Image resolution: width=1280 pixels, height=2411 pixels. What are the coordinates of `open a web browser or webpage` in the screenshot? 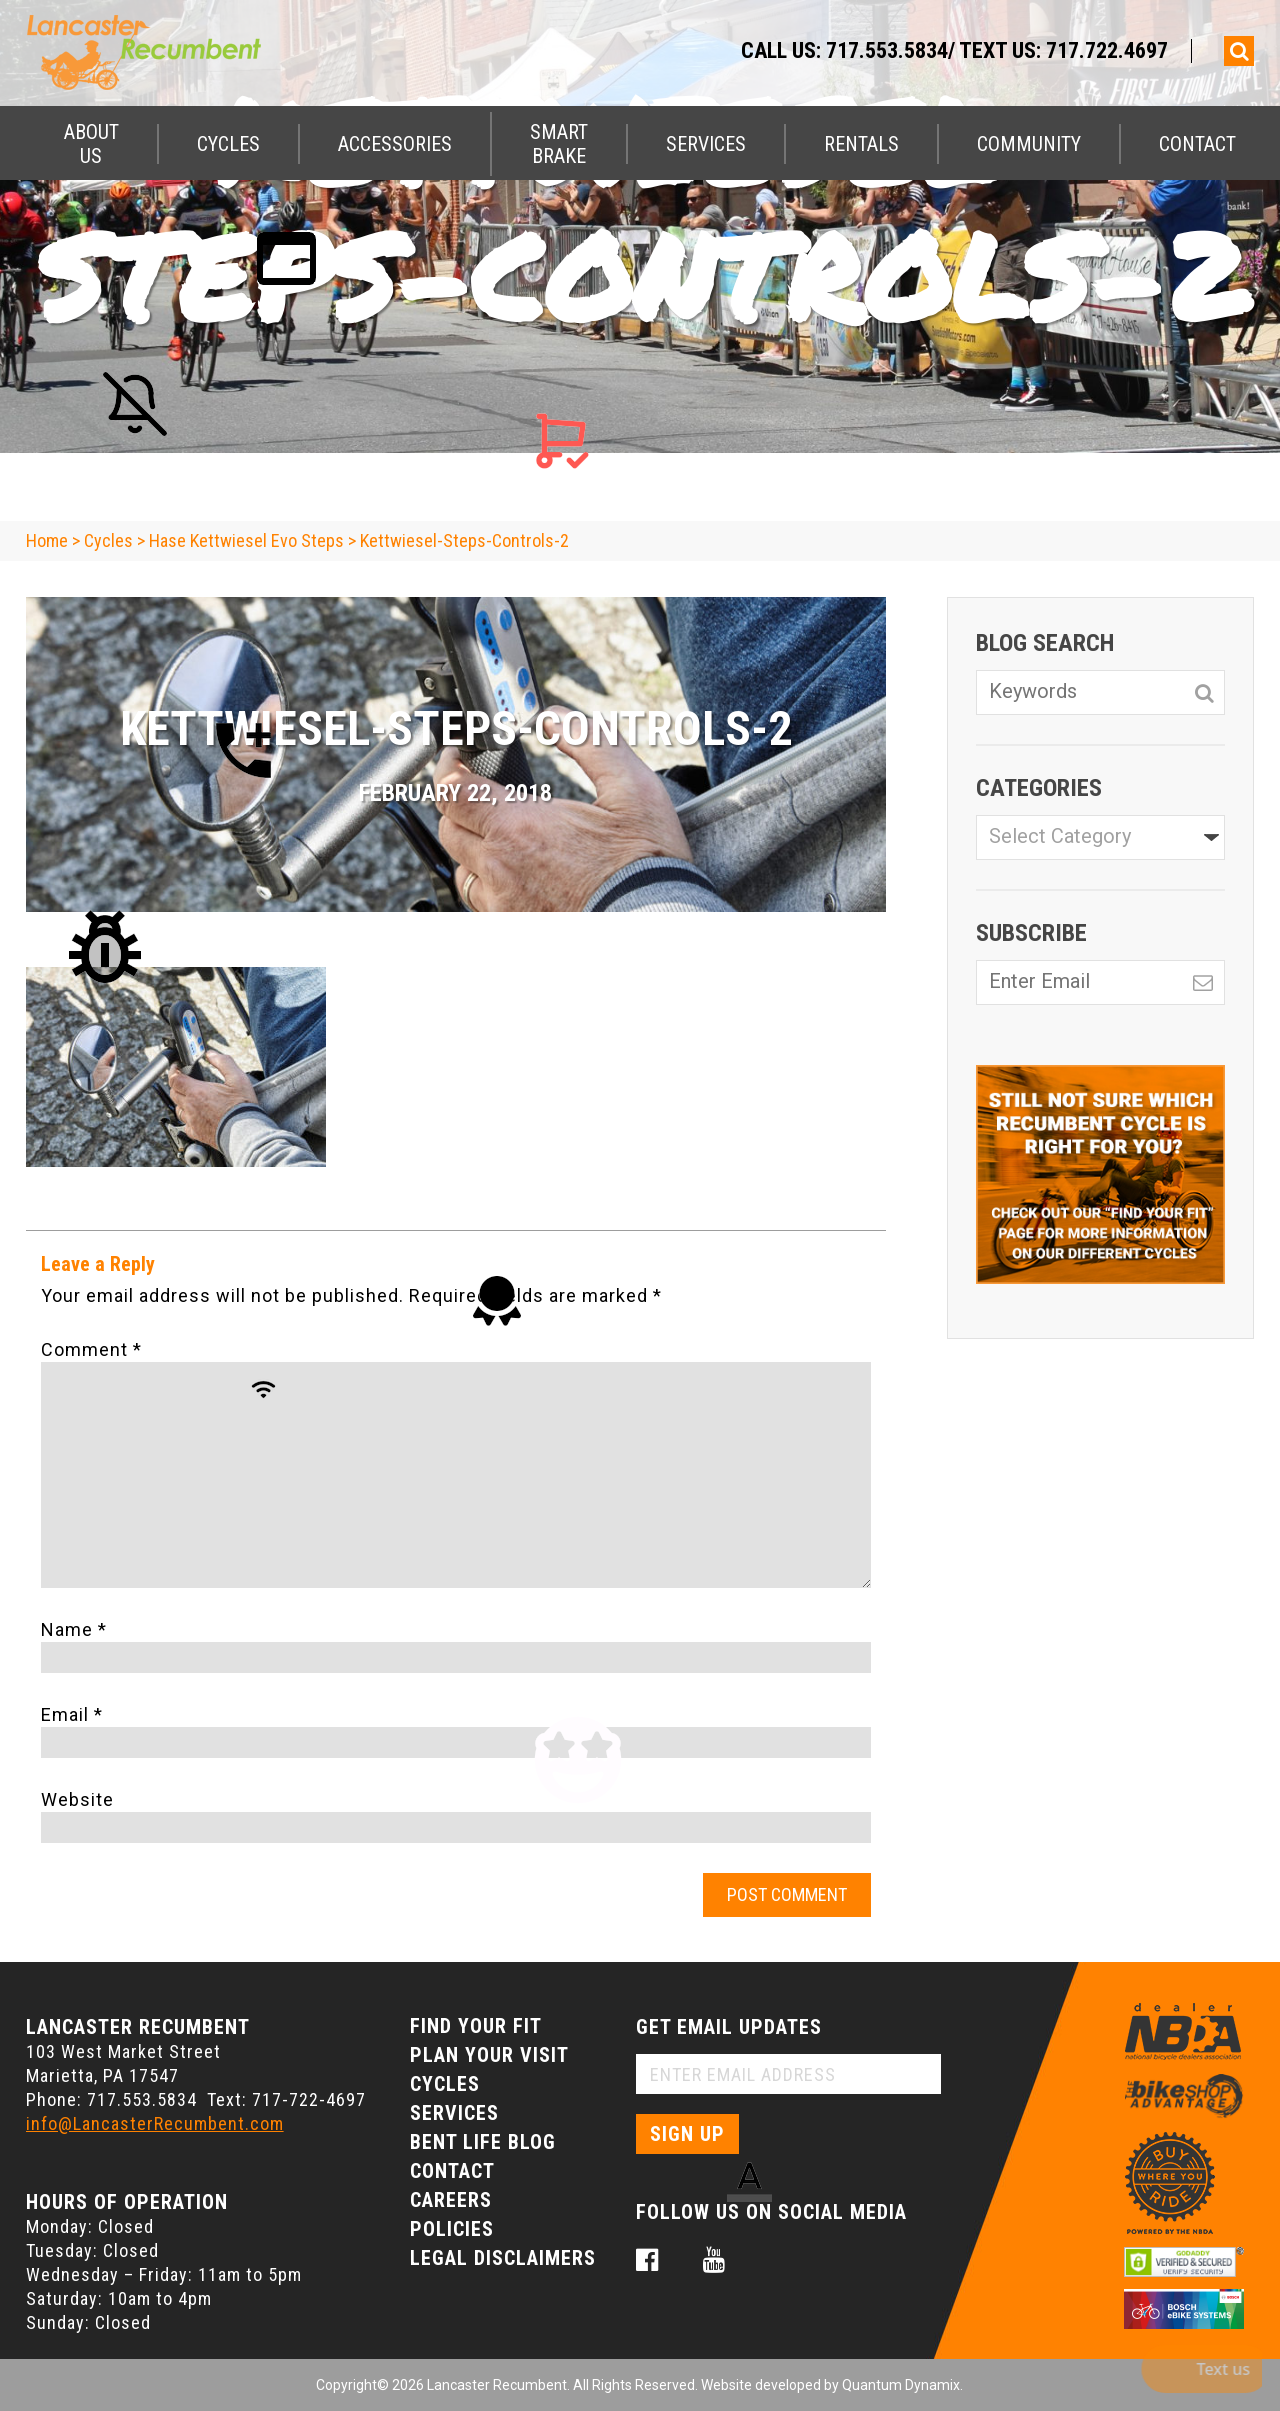 It's located at (286, 258).